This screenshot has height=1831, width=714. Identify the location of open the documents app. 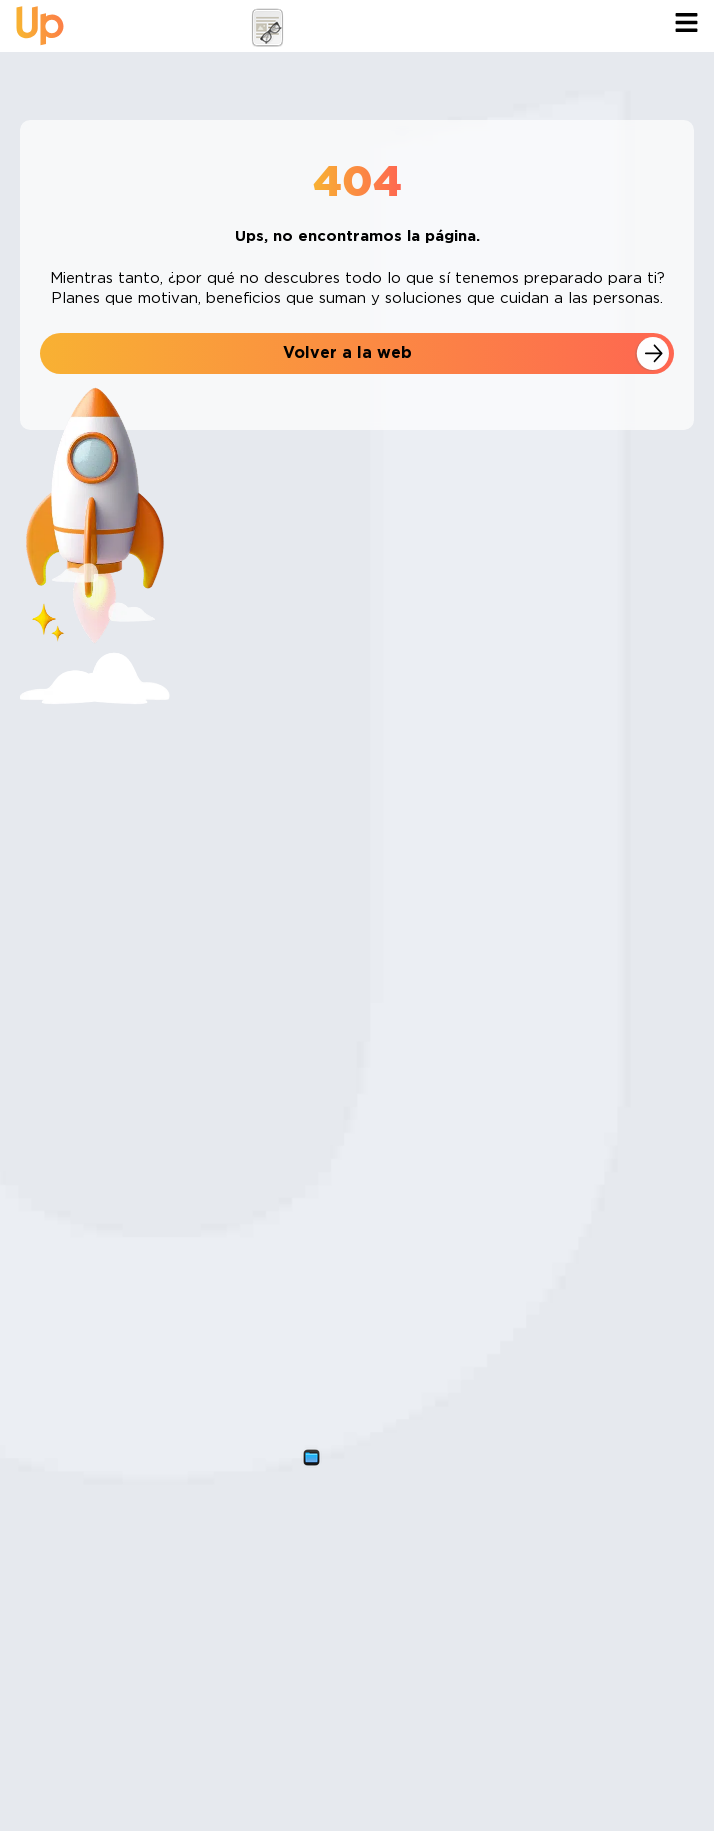
(267, 27).